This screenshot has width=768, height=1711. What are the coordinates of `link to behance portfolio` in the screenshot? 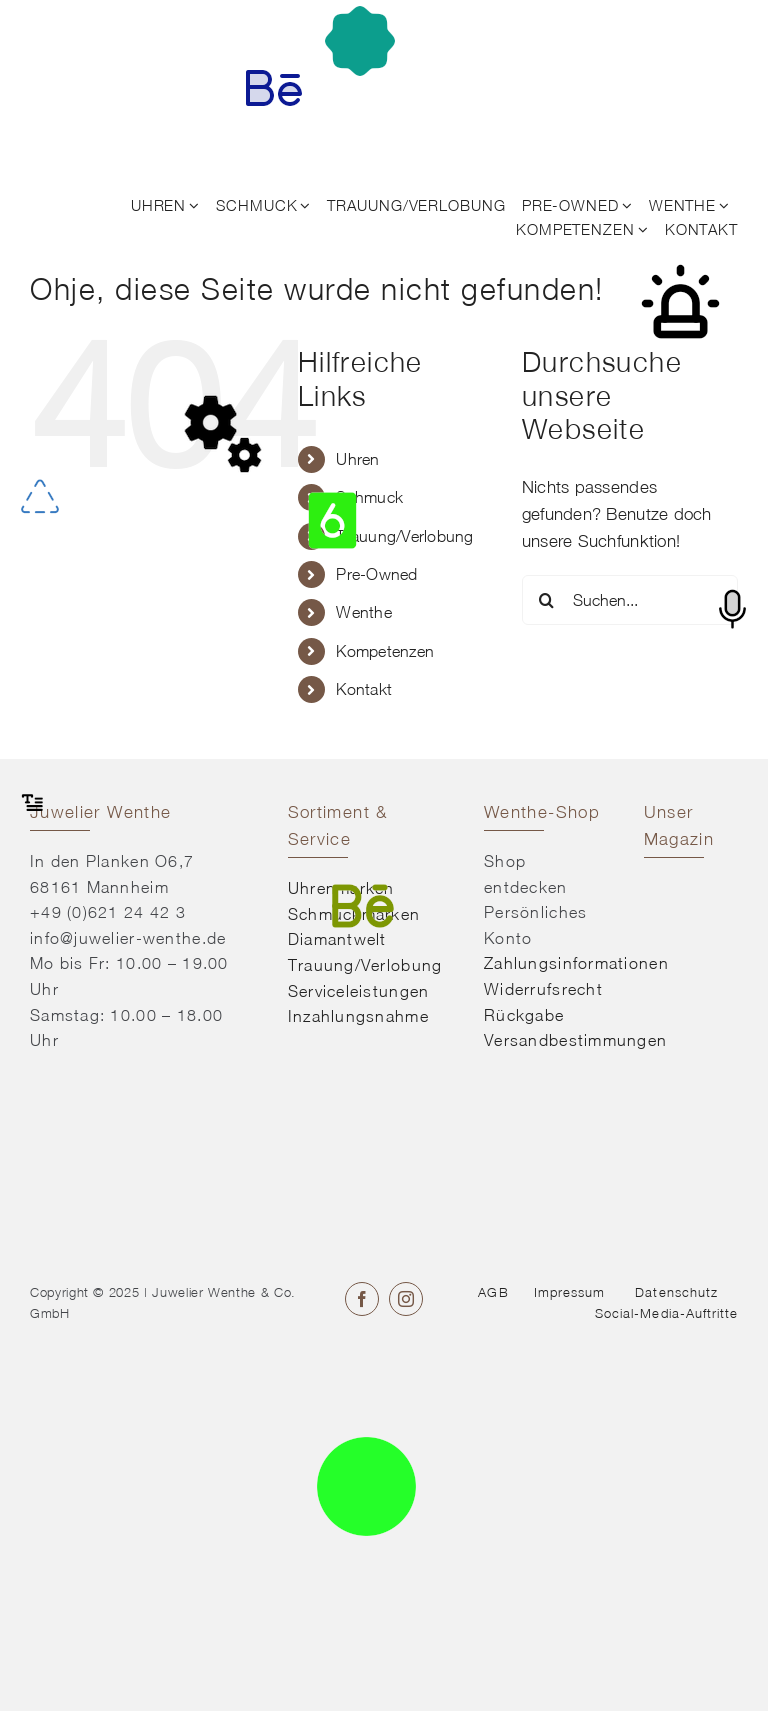 It's located at (272, 88).